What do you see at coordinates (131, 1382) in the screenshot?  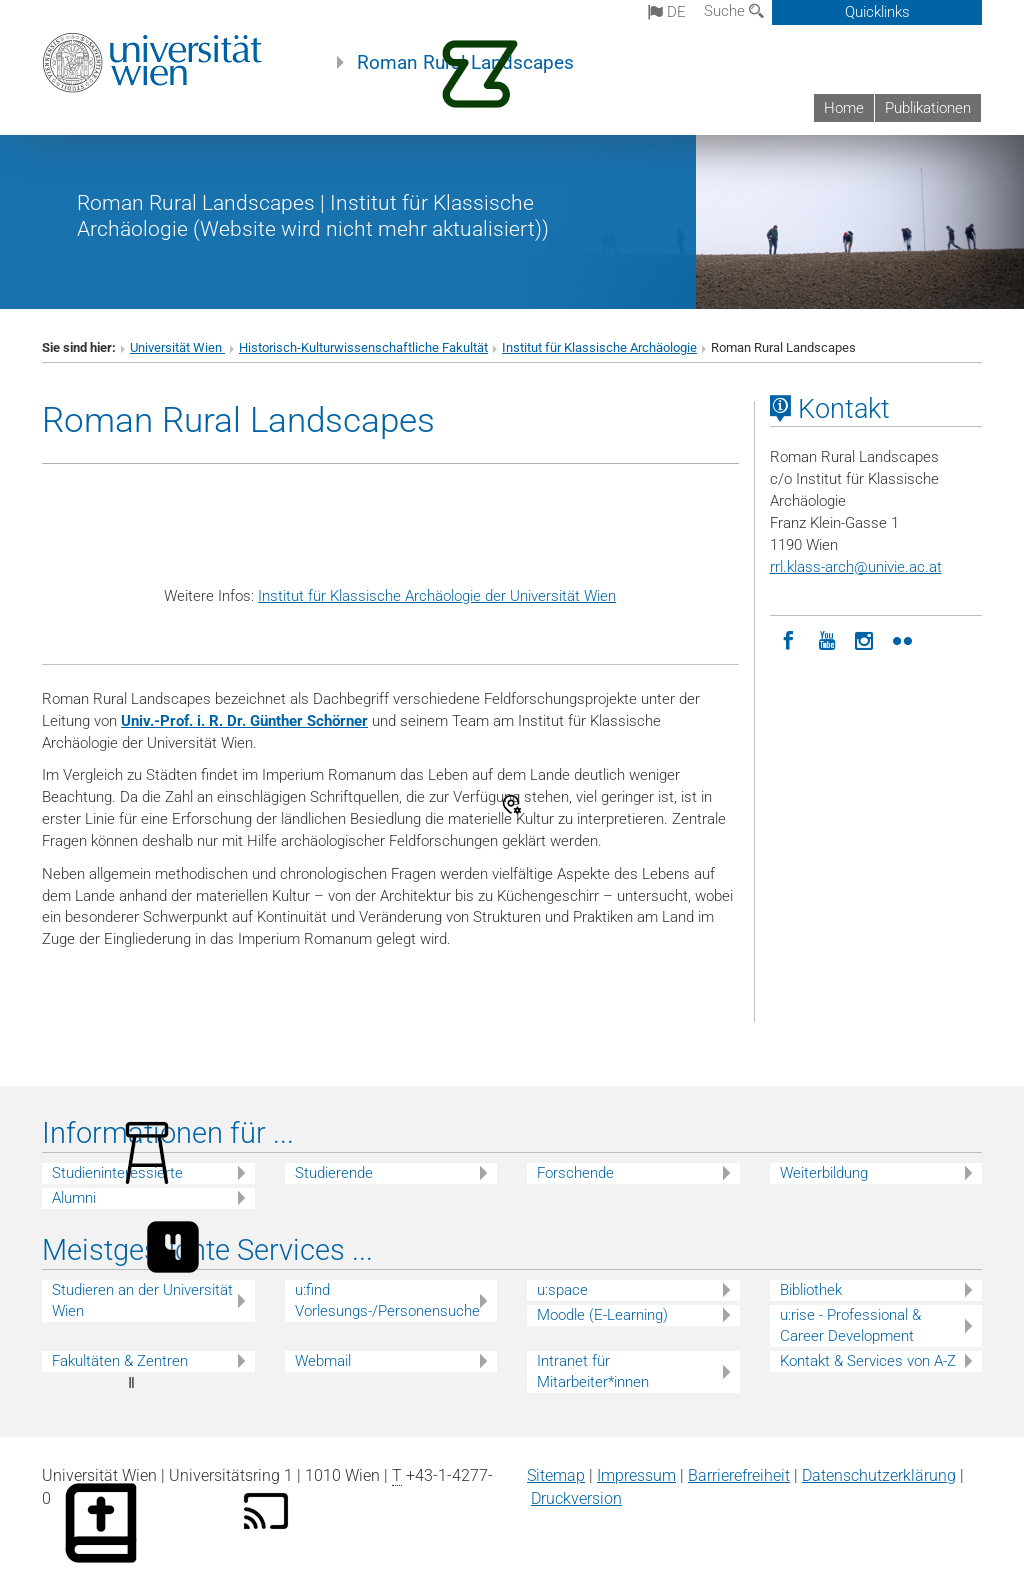 I see `indicates a count of two items` at bounding box center [131, 1382].